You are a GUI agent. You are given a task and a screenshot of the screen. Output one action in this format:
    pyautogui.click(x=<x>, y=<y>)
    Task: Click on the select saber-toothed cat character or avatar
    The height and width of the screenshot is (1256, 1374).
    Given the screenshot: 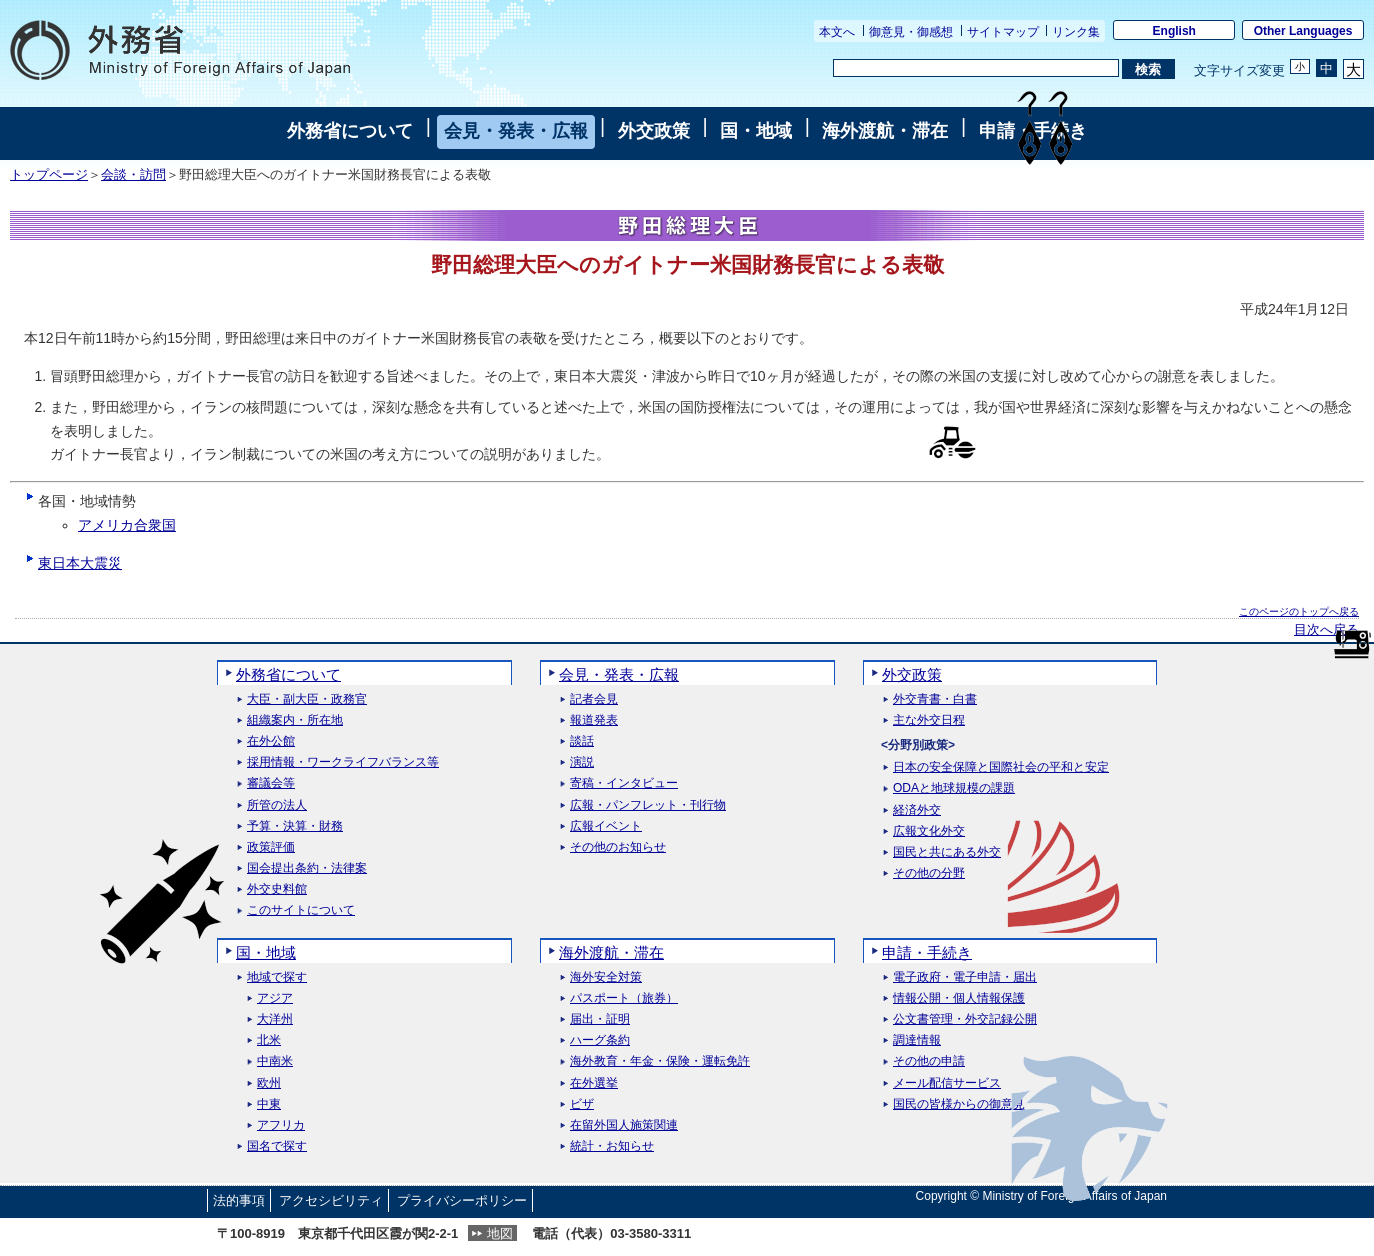 What is the action you would take?
    pyautogui.click(x=1089, y=1128)
    